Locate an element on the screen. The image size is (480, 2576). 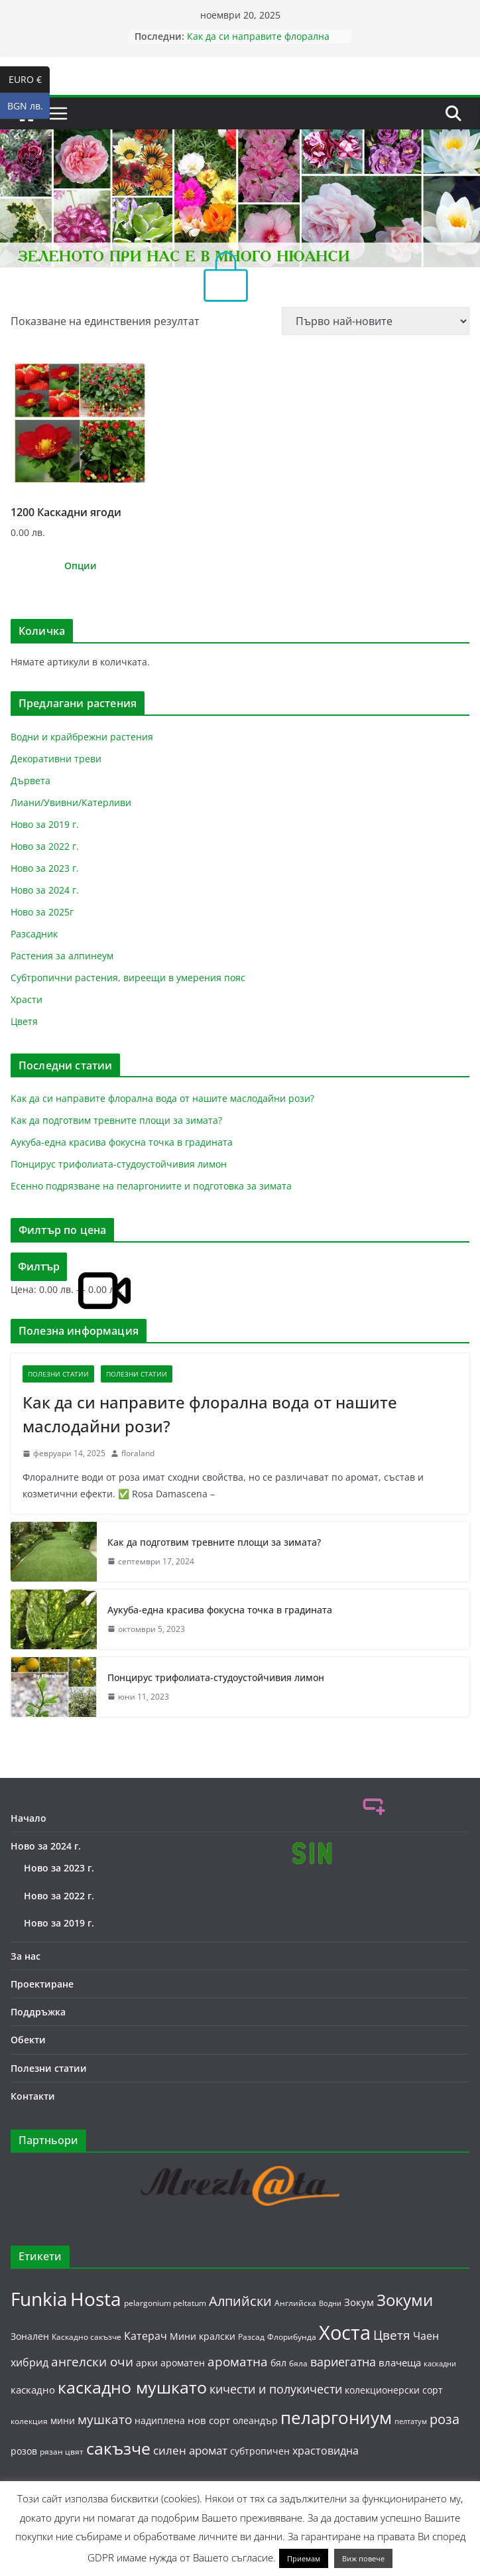
lock or secure this item is located at coordinates (225, 279).